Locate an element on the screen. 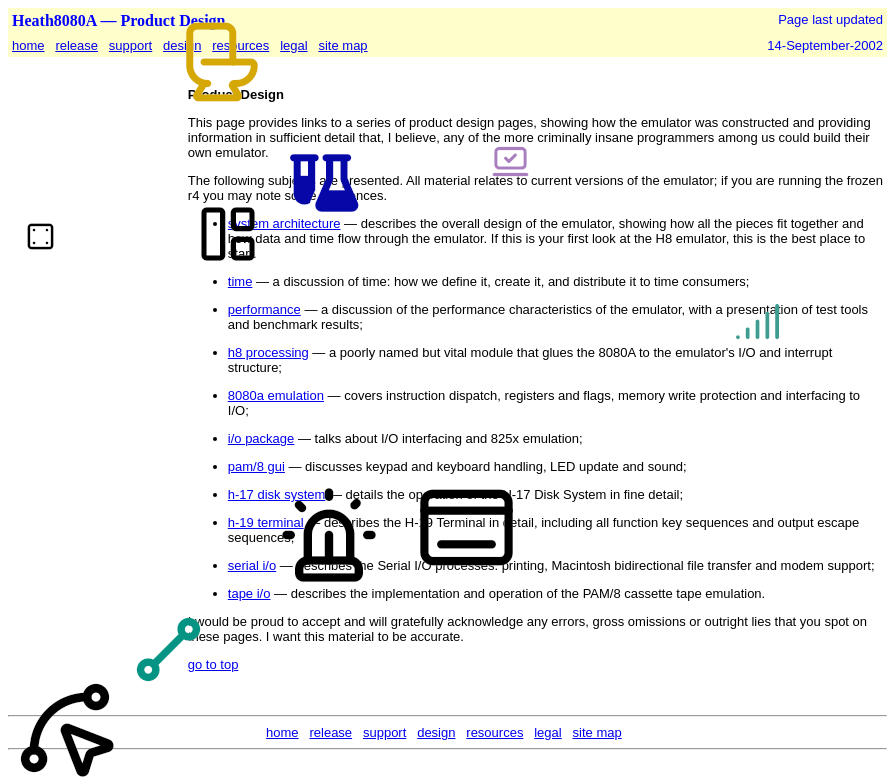 The height and width of the screenshot is (784, 895). open inspection panel or diagnostic view is located at coordinates (40, 236).